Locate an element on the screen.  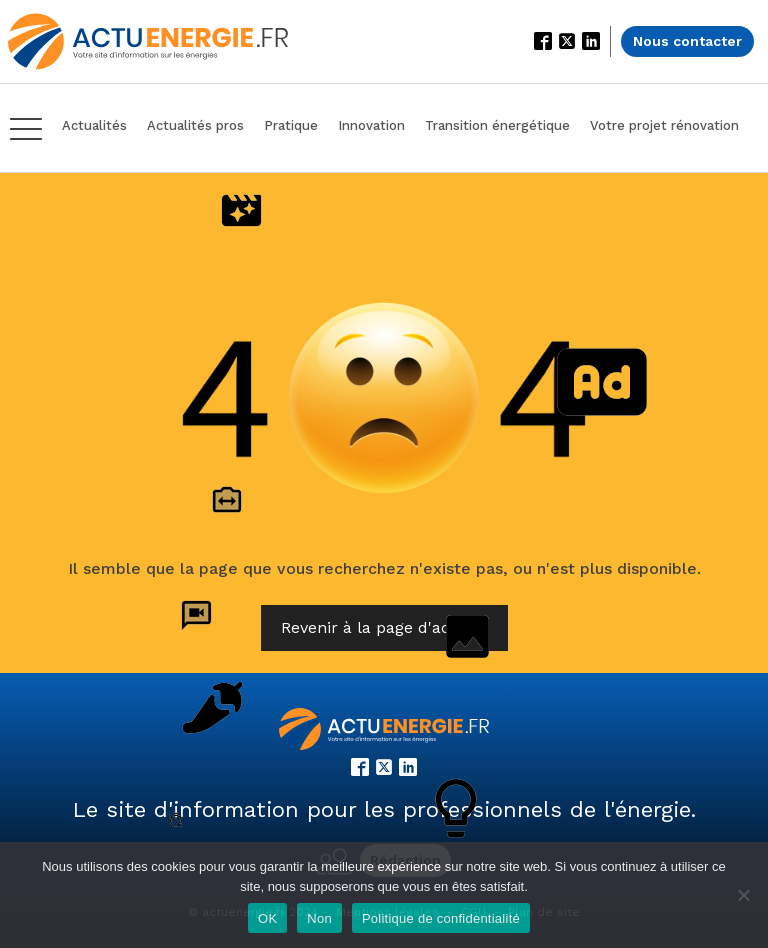
insert or add an image is located at coordinates (467, 636).